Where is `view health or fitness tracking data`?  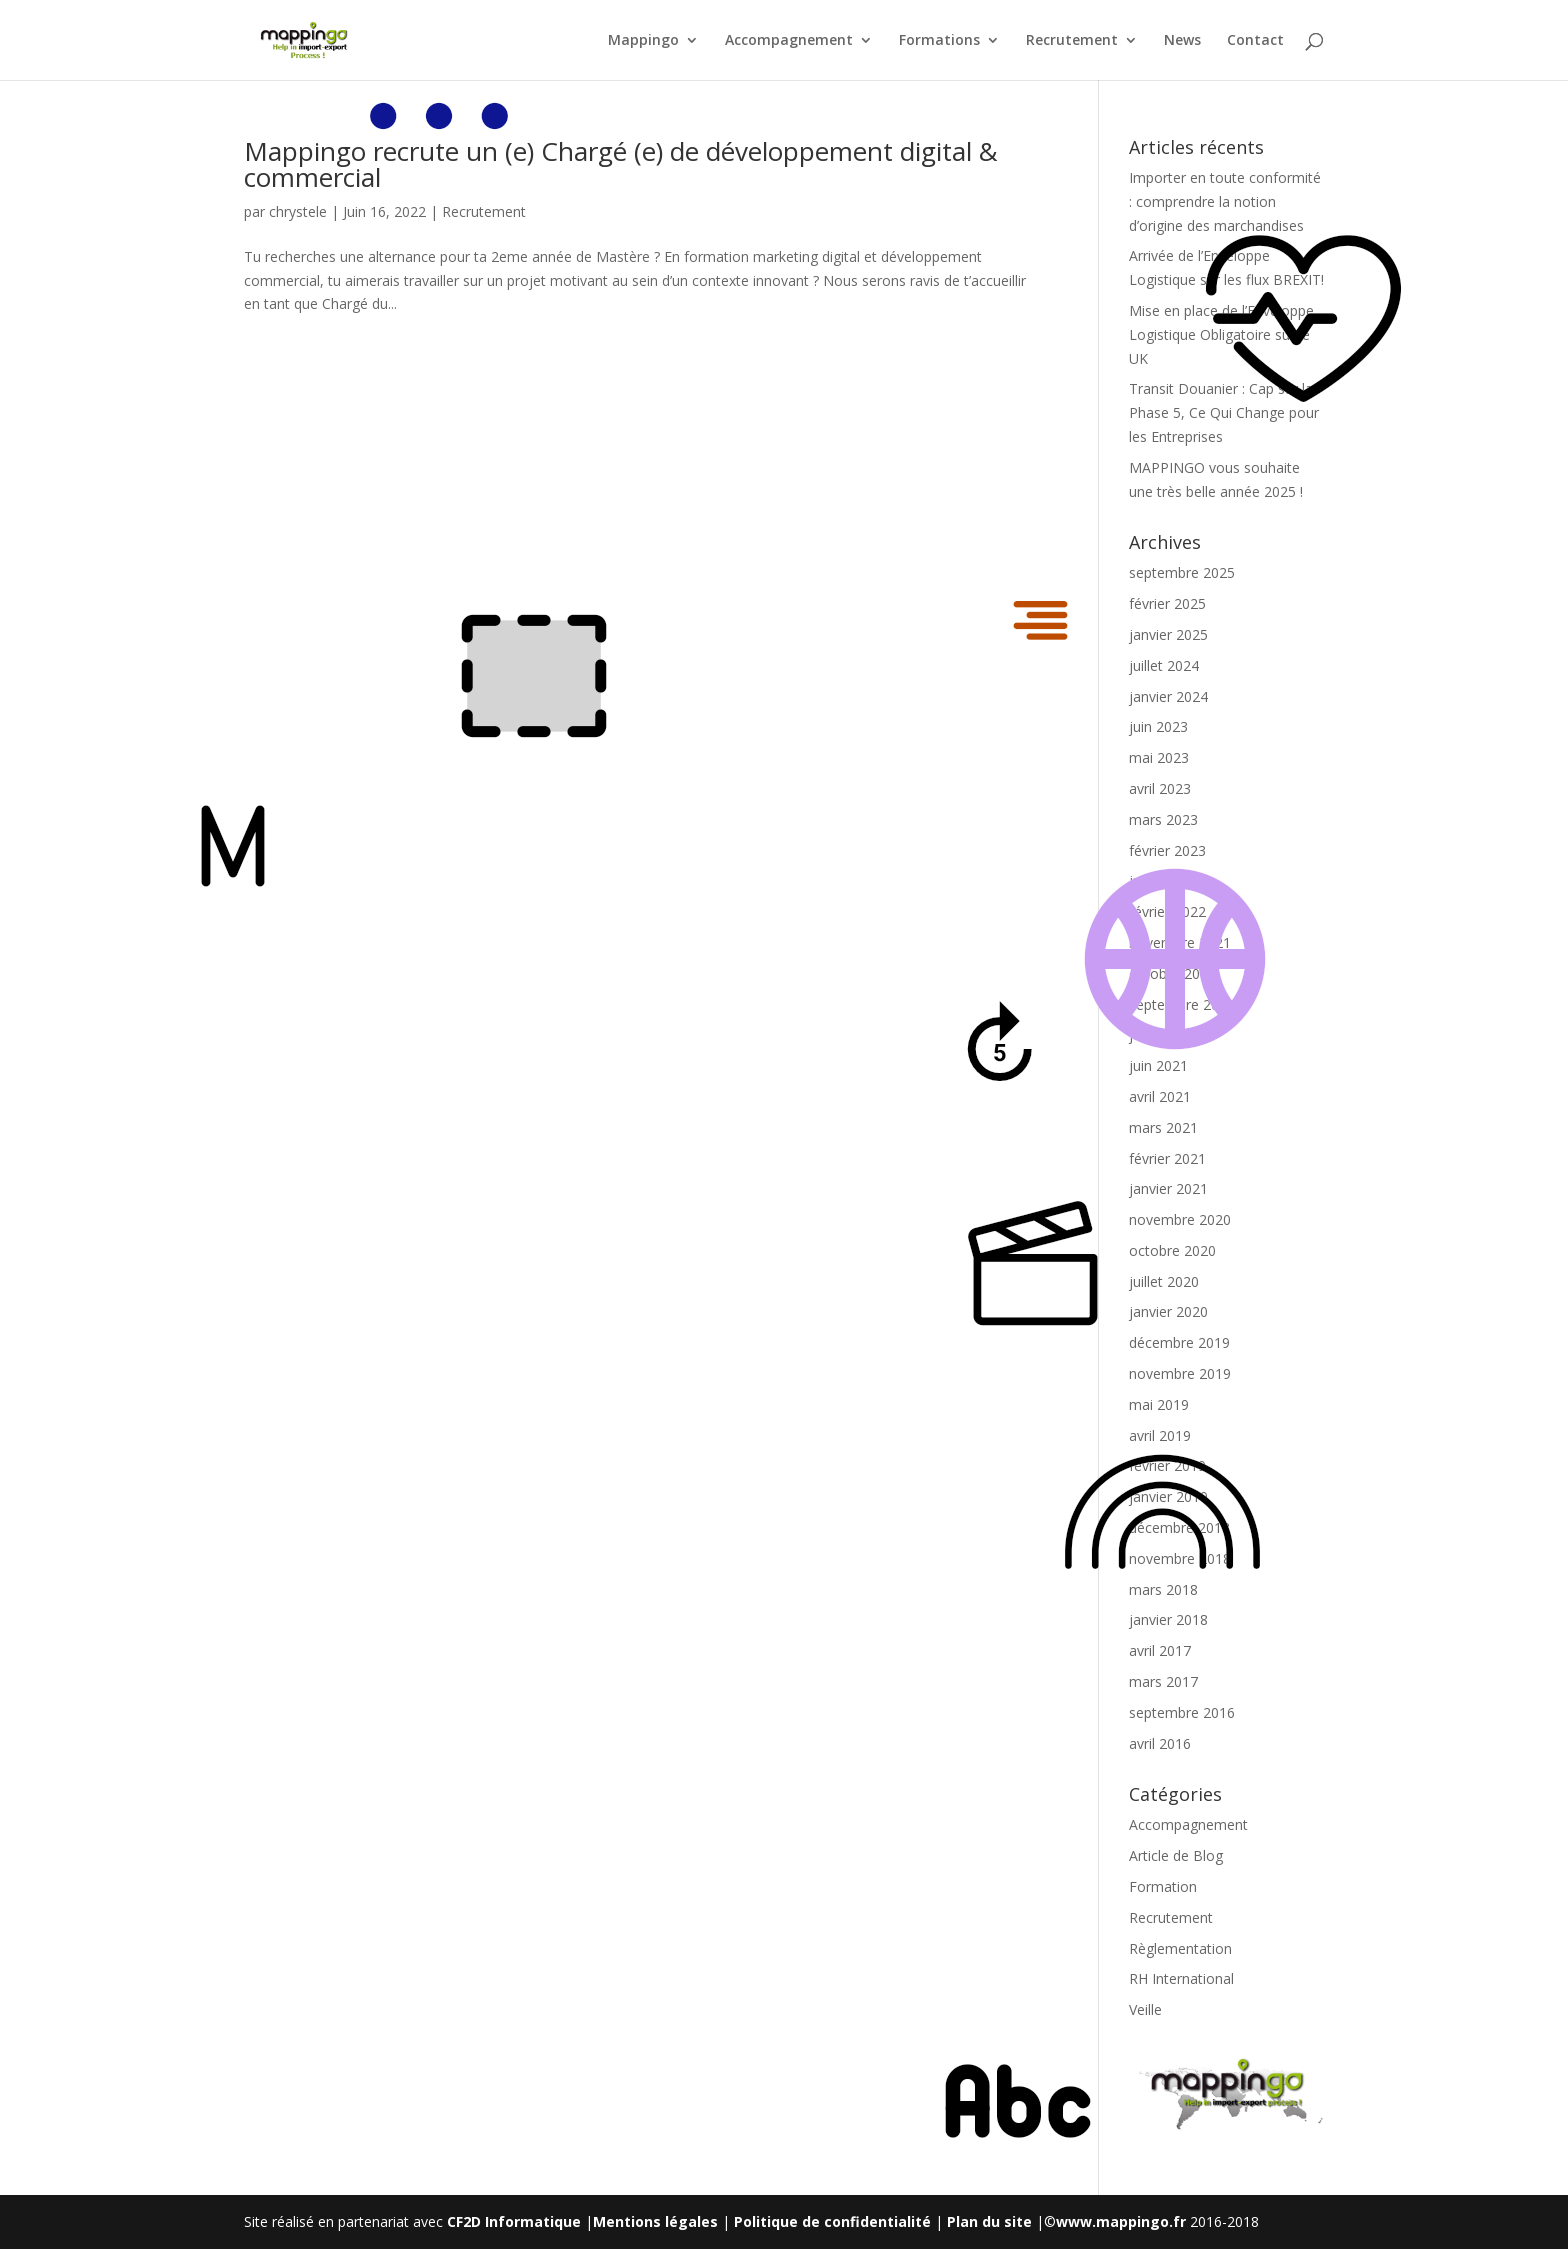 view health or fitness tracking data is located at coordinates (1303, 311).